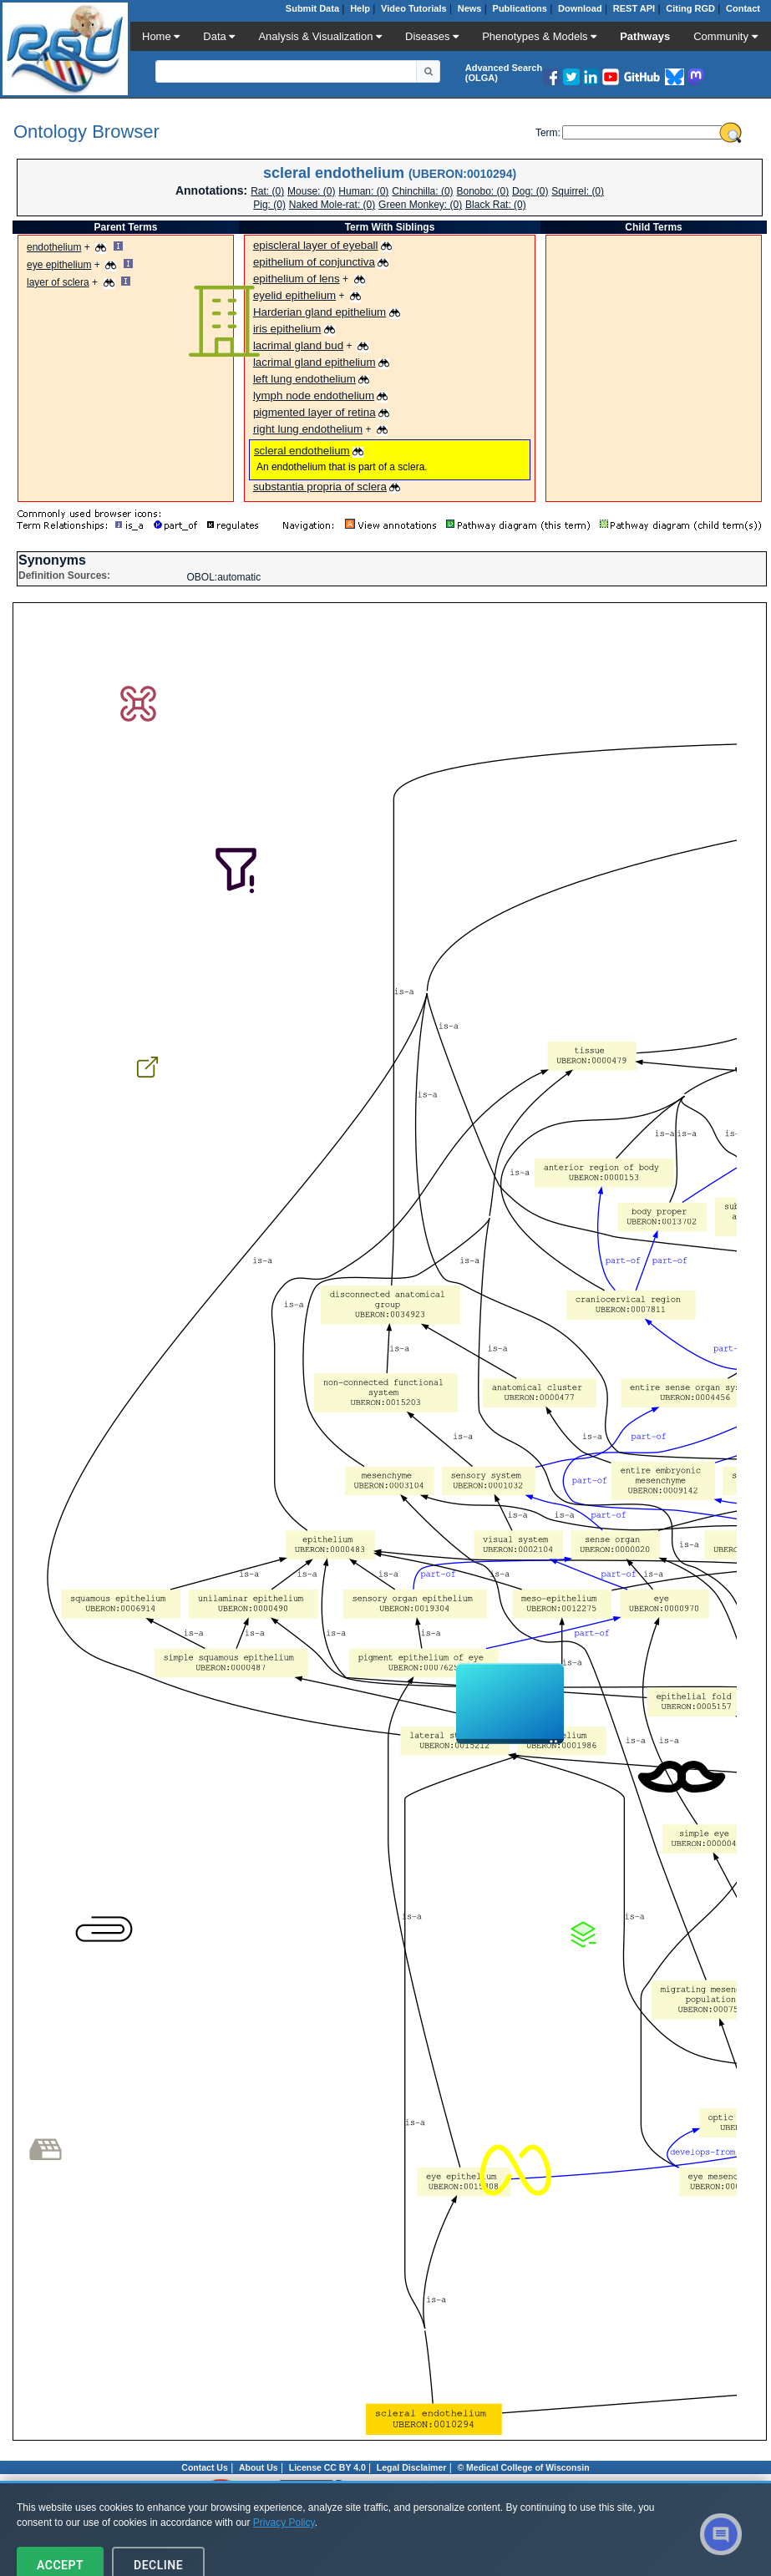 The image size is (771, 2576). What do you see at coordinates (45, 2150) in the screenshot?
I see `access solar panel settings` at bounding box center [45, 2150].